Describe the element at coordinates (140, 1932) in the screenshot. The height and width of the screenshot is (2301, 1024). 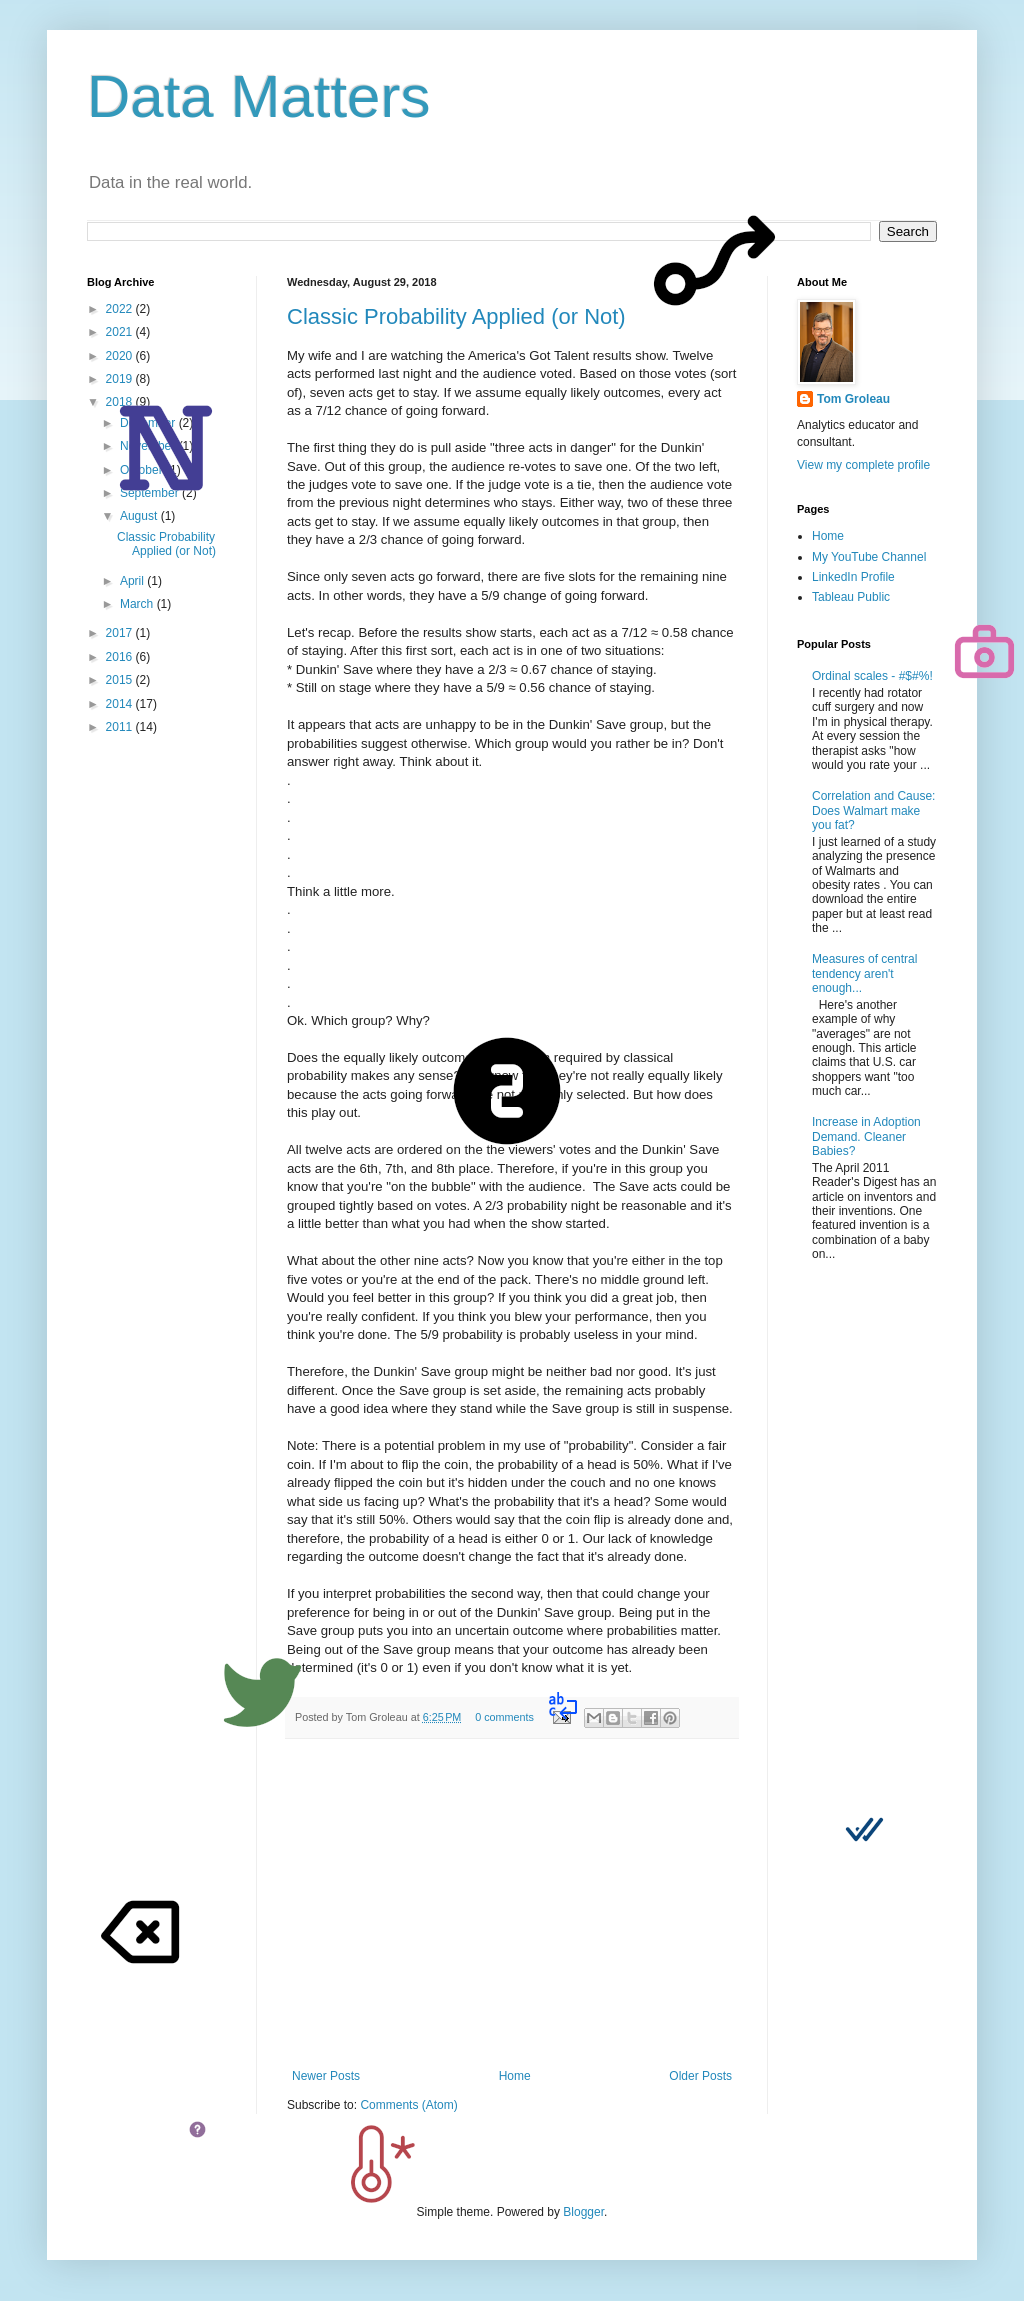
I see `delete the previous character` at that location.